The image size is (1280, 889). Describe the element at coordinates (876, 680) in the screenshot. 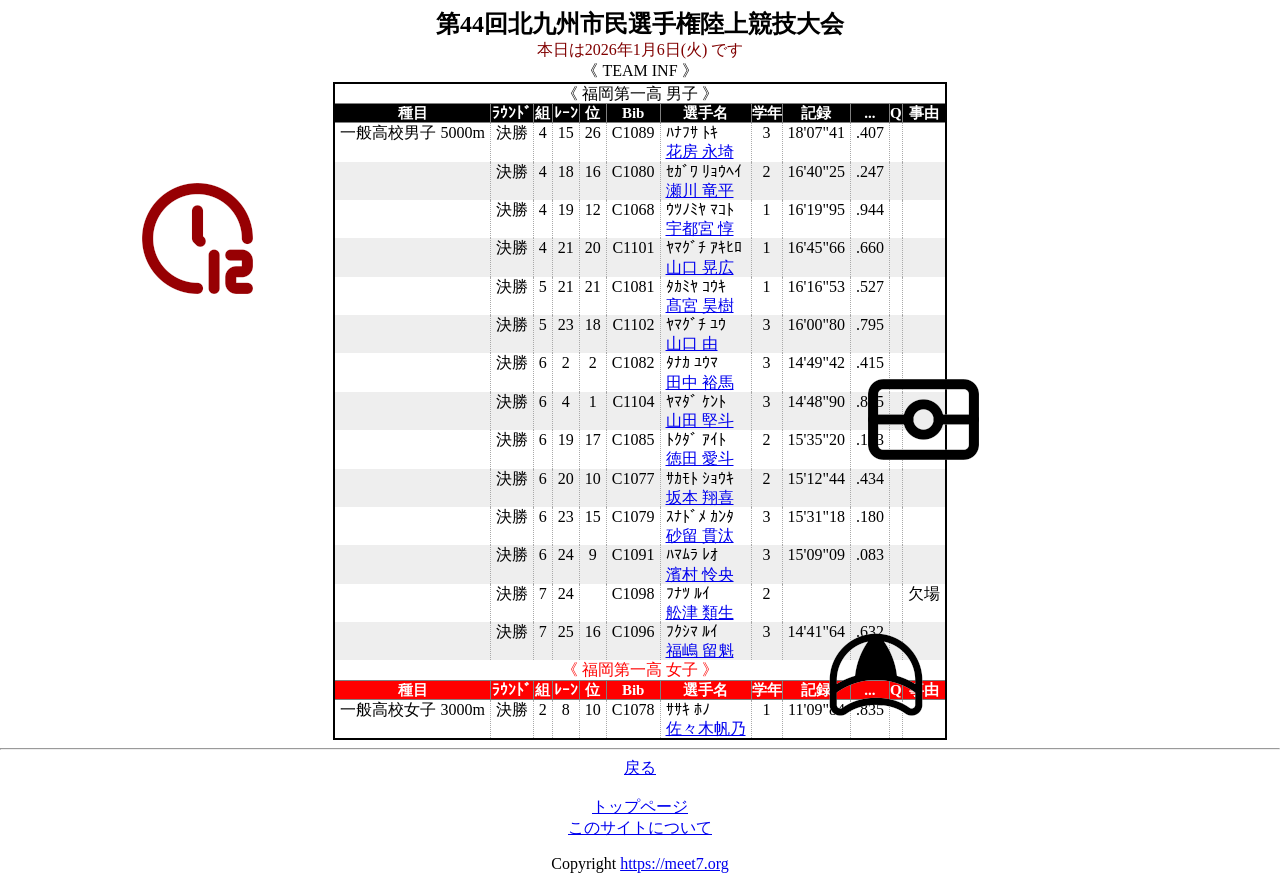

I see `select headwear or cap accessory` at that location.